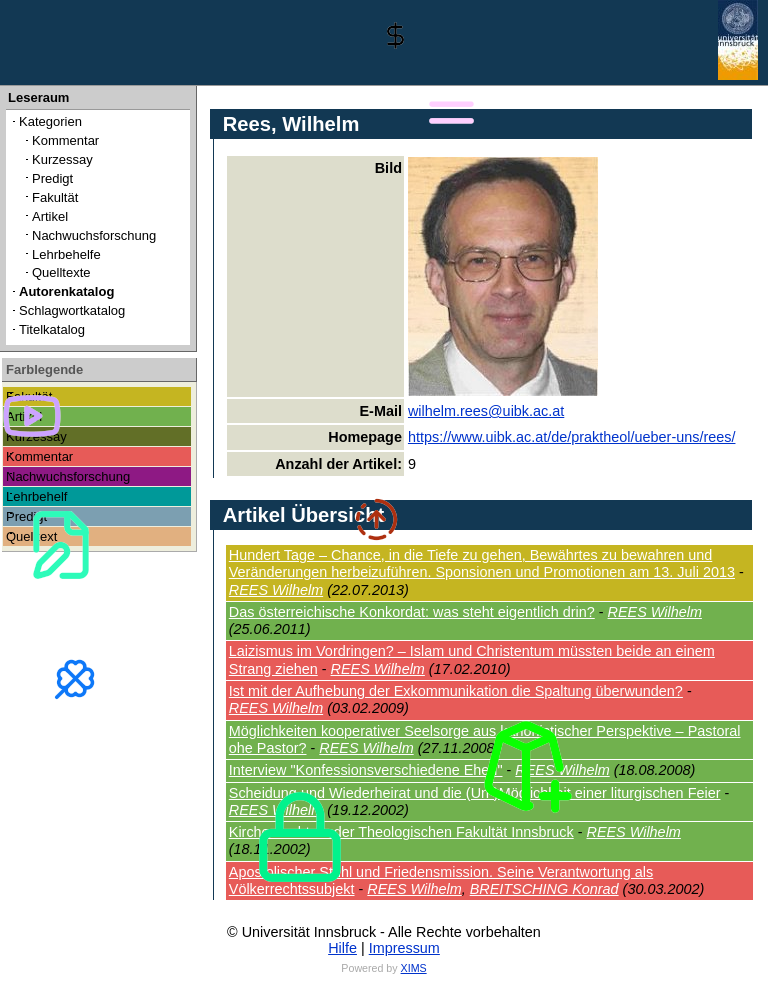 This screenshot has height=982, width=768. Describe the element at coordinates (61, 545) in the screenshot. I see `edit this document` at that location.